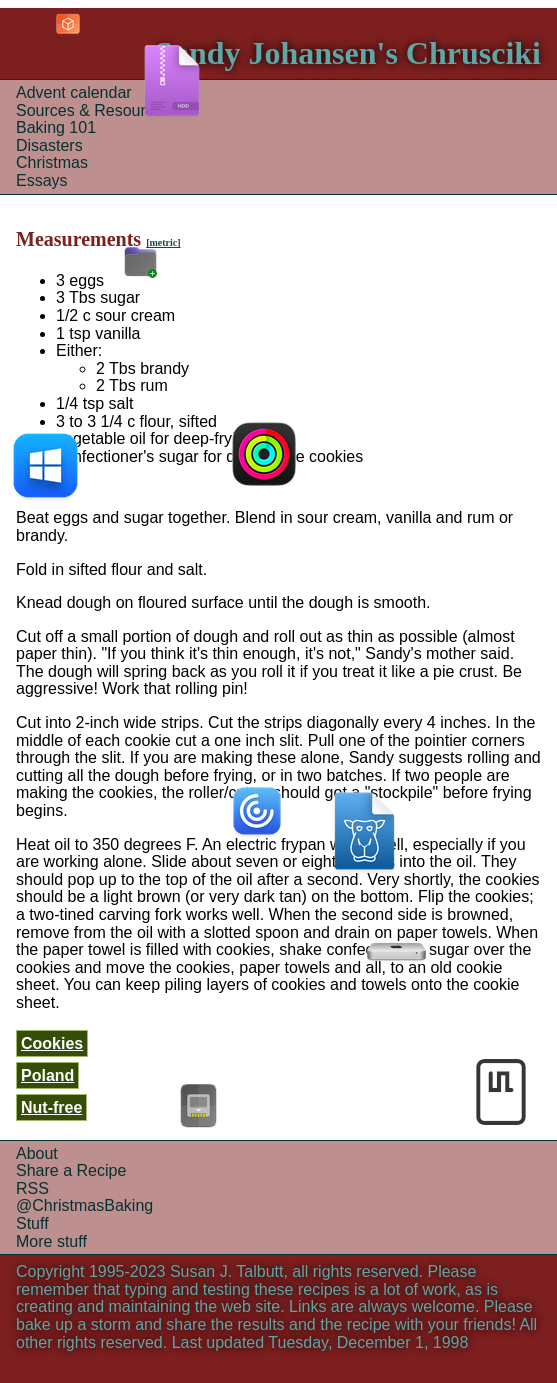 The width and height of the screenshot is (557, 1383). I want to click on a perl script or programming file, so click(364, 832).